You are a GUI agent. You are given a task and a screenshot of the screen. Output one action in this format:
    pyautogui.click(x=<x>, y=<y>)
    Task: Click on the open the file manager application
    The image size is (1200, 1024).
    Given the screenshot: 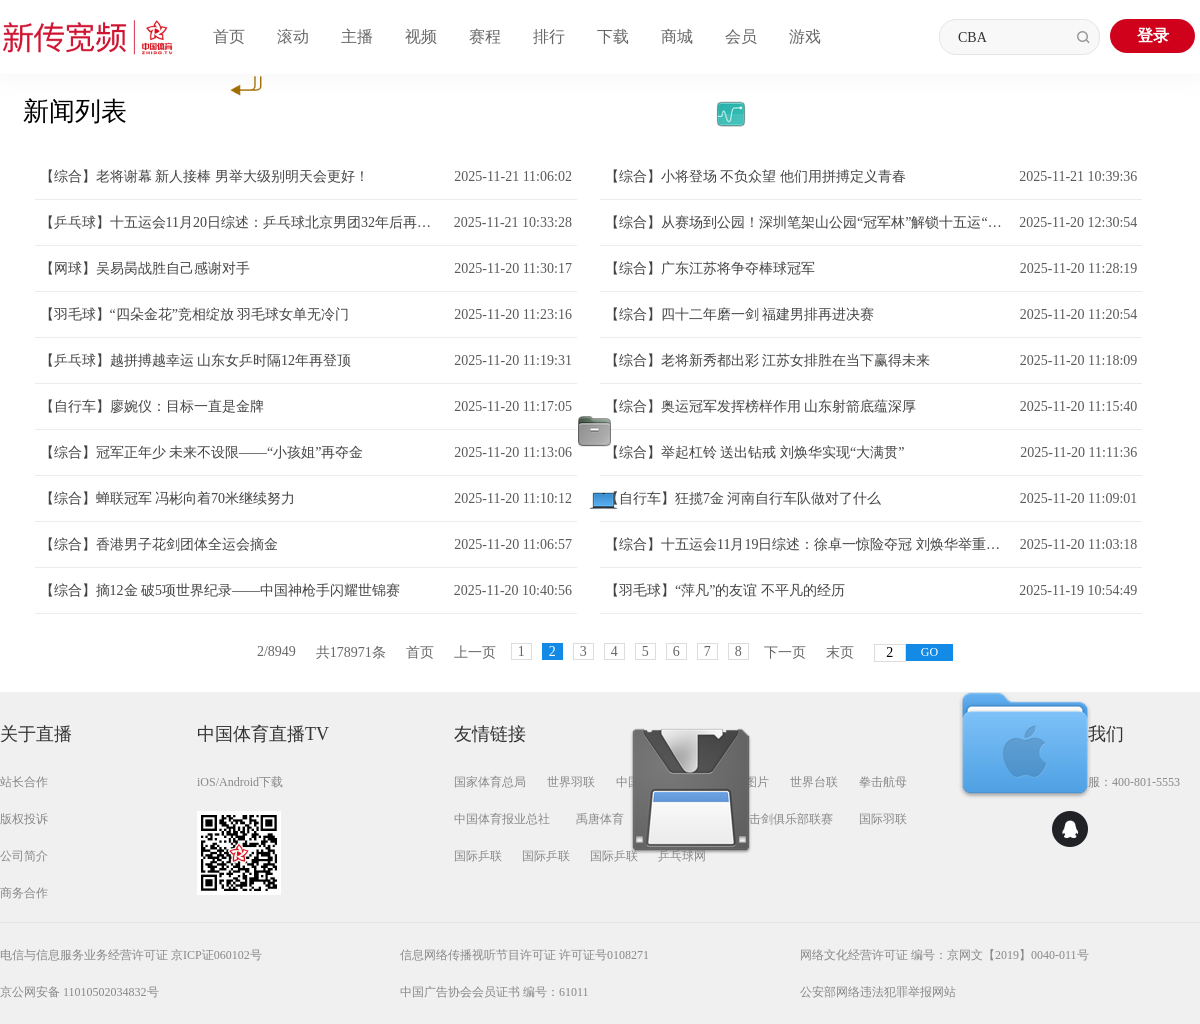 What is the action you would take?
    pyautogui.click(x=594, y=430)
    